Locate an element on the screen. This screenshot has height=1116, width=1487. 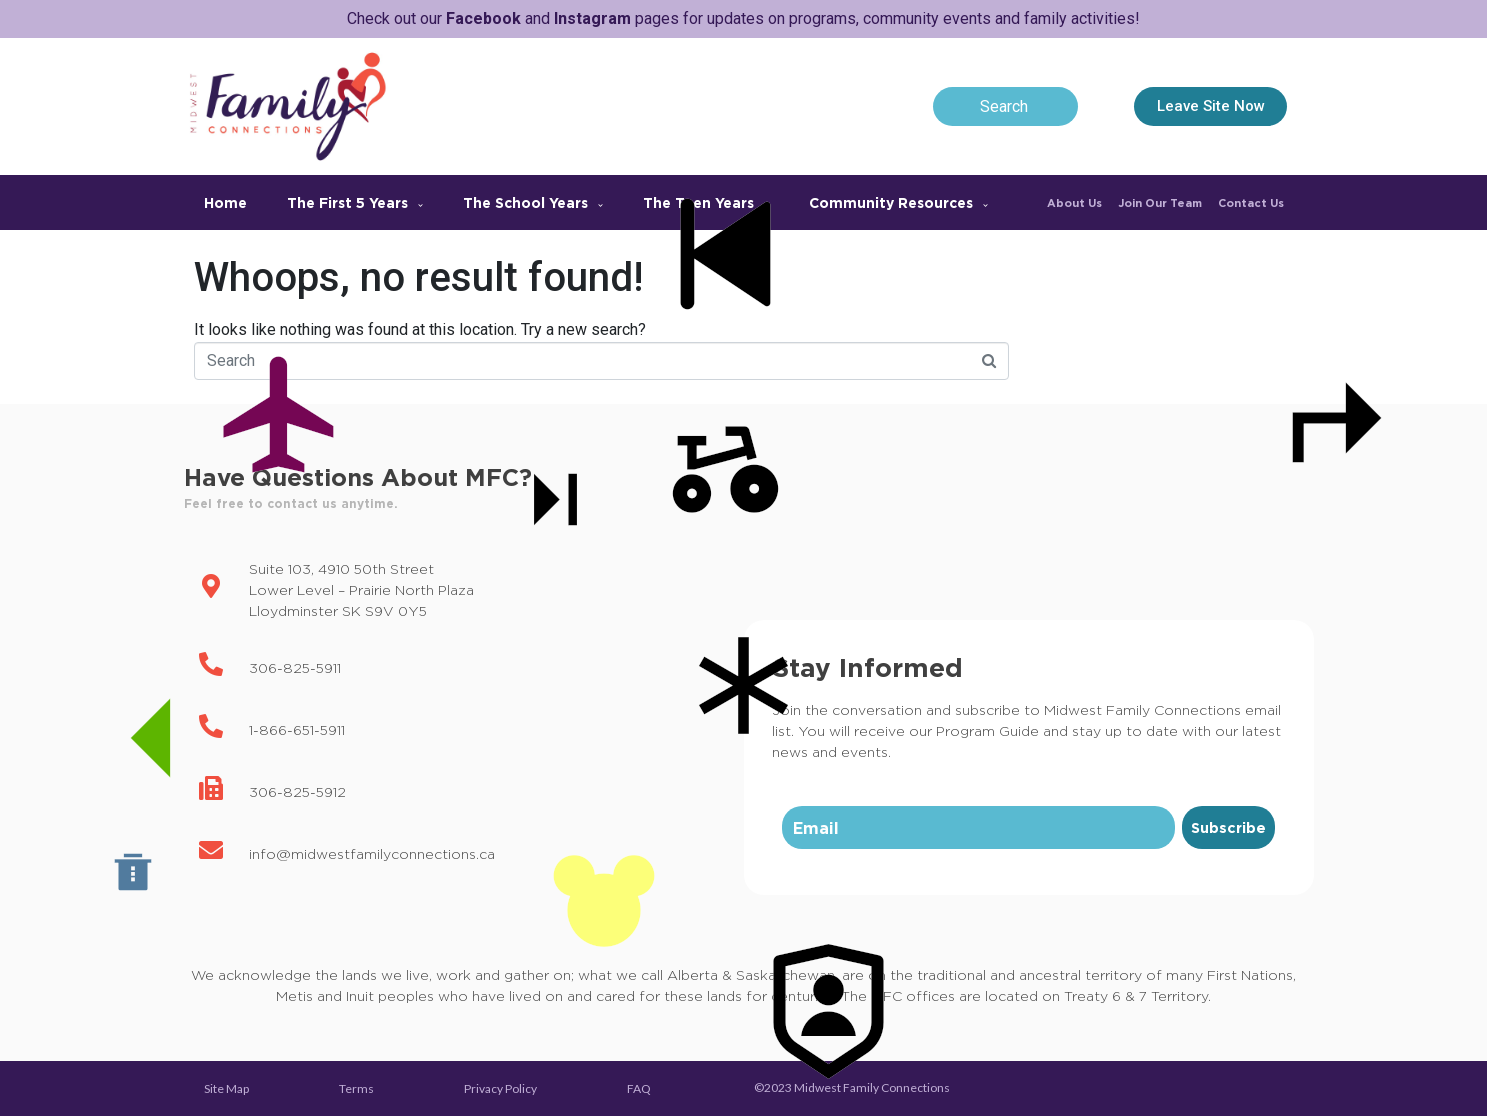
access user privacy and security settings is located at coordinates (828, 1011).